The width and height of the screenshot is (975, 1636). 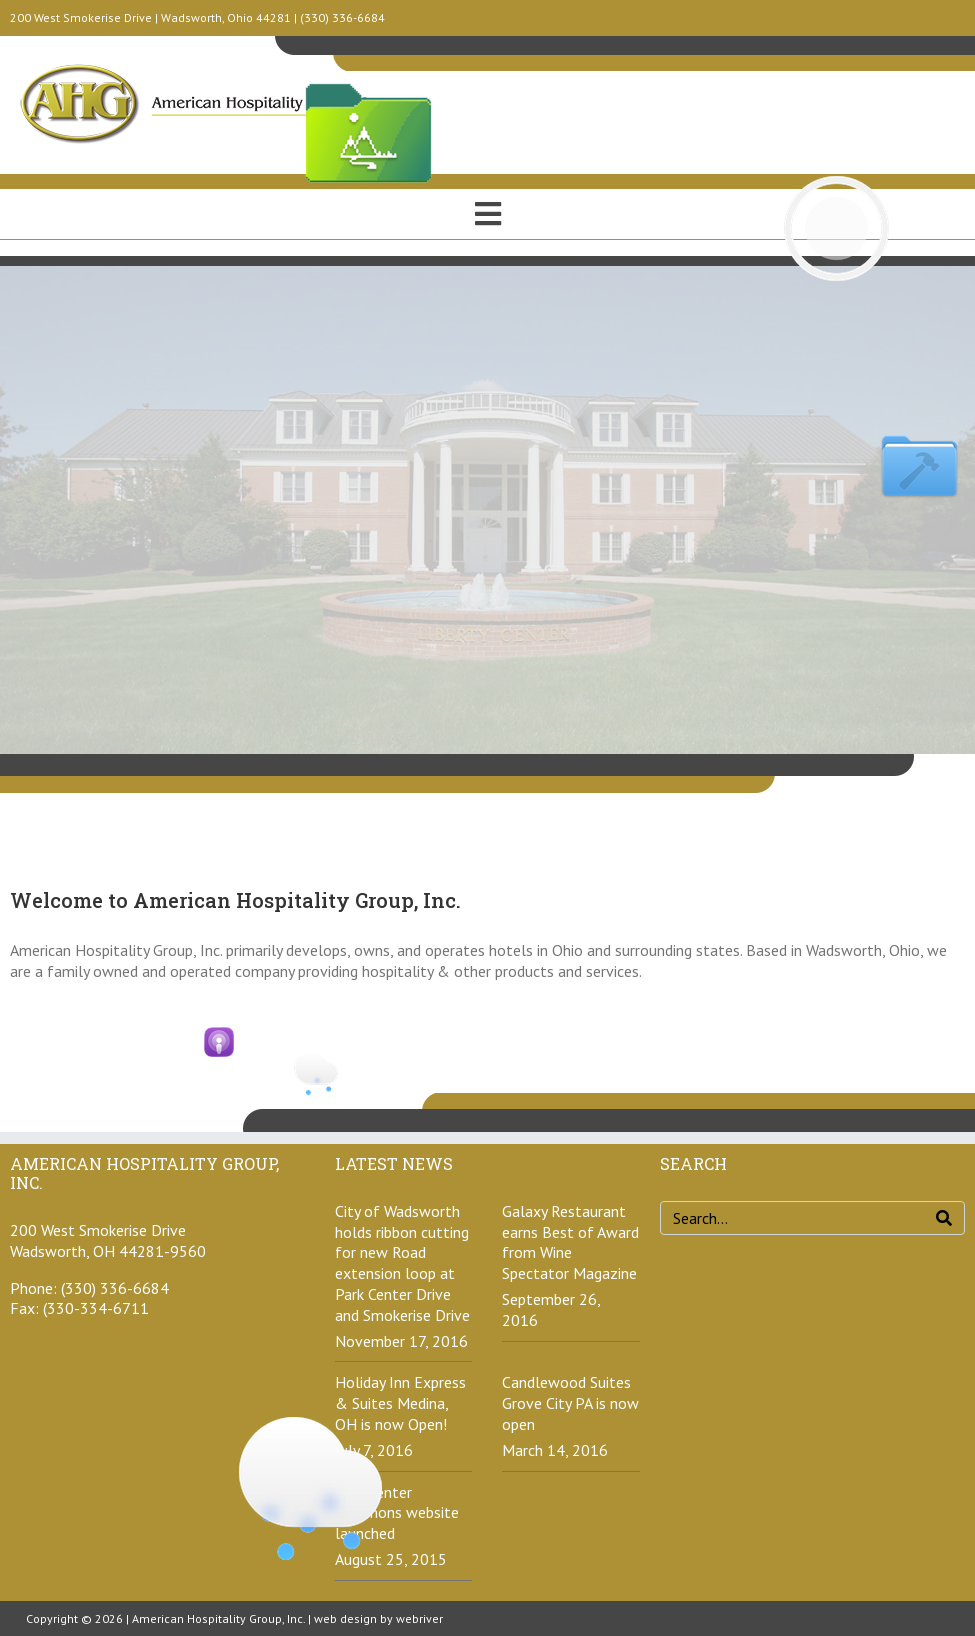 What do you see at coordinates (219, 1042) in the screenshot?
I see `open the podcasts app` at bounding box center [219, 1042].